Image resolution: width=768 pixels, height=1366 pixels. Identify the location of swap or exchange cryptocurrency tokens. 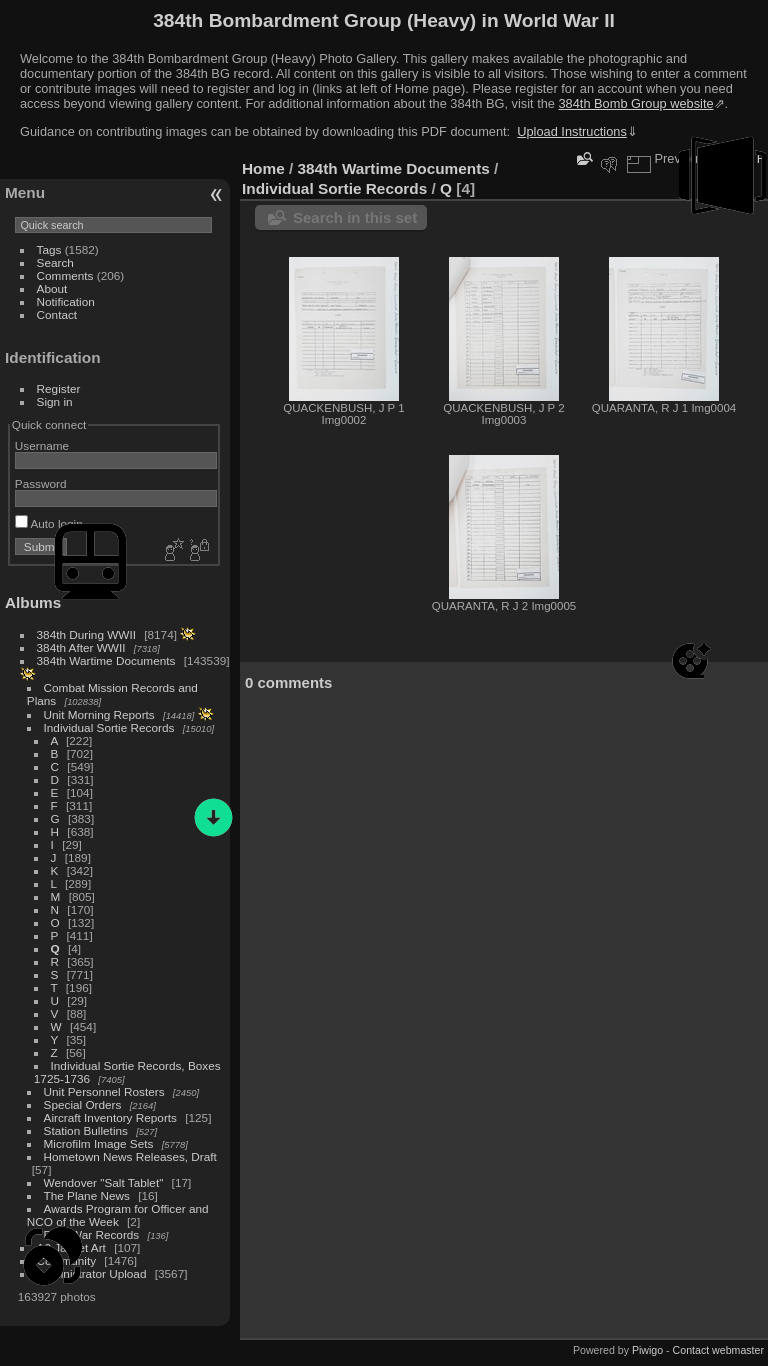
(53, 1256).